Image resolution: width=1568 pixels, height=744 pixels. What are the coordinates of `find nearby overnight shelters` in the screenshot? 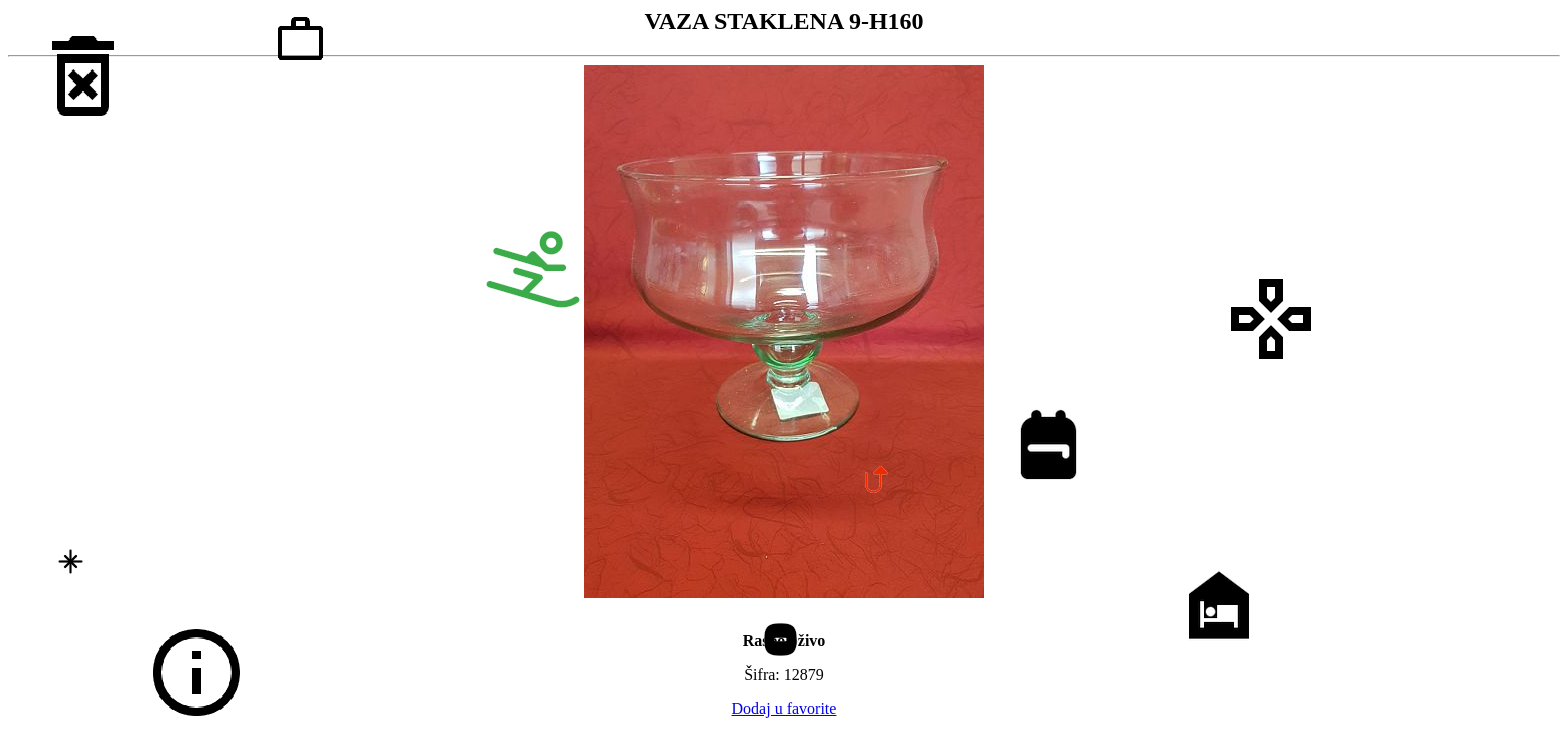 It's located at (1219, 605).